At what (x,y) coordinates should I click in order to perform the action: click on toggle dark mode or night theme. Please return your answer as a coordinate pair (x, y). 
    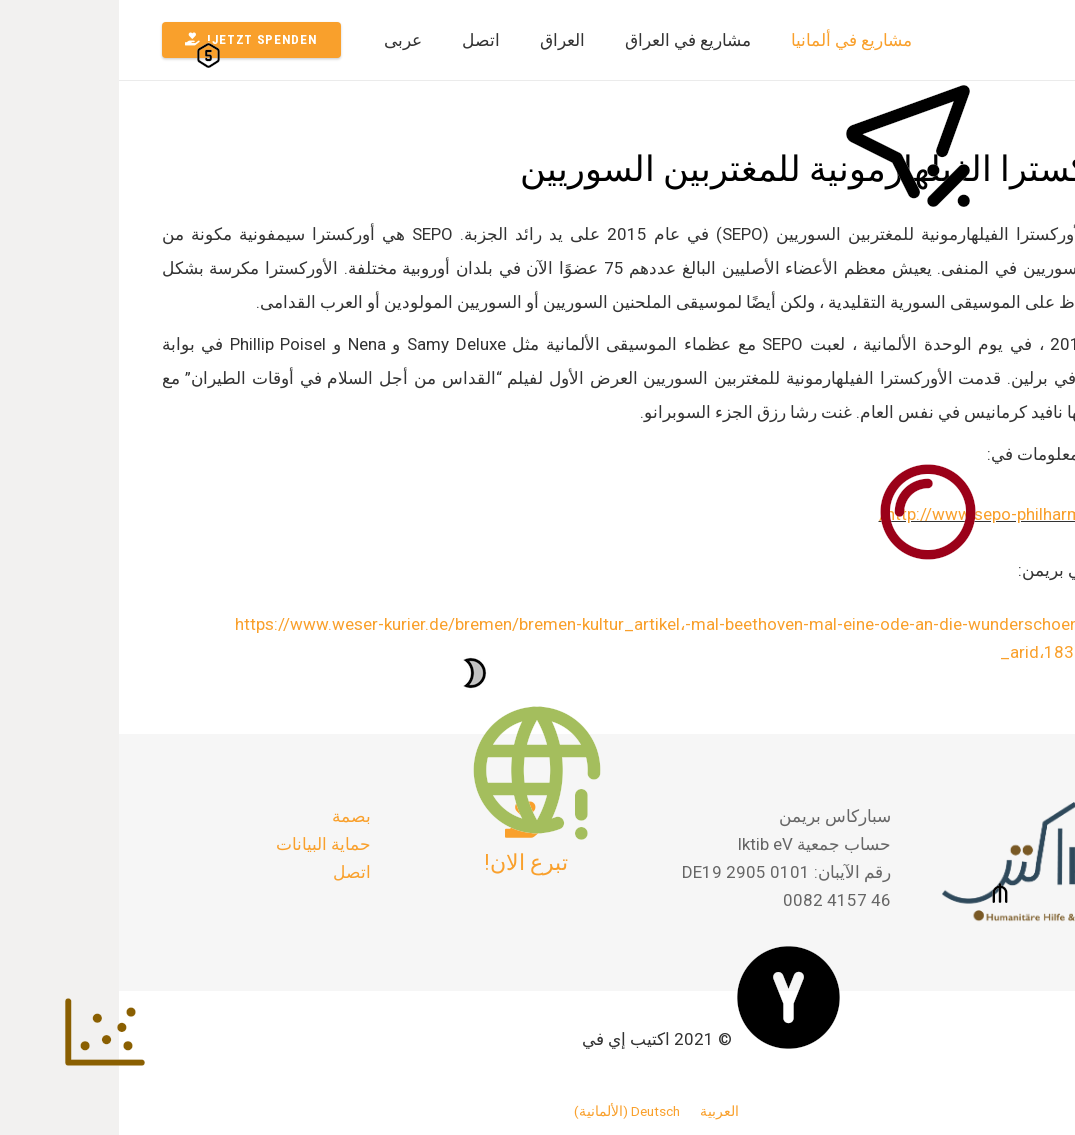
    Looking at the image, I should click on (474, 673).